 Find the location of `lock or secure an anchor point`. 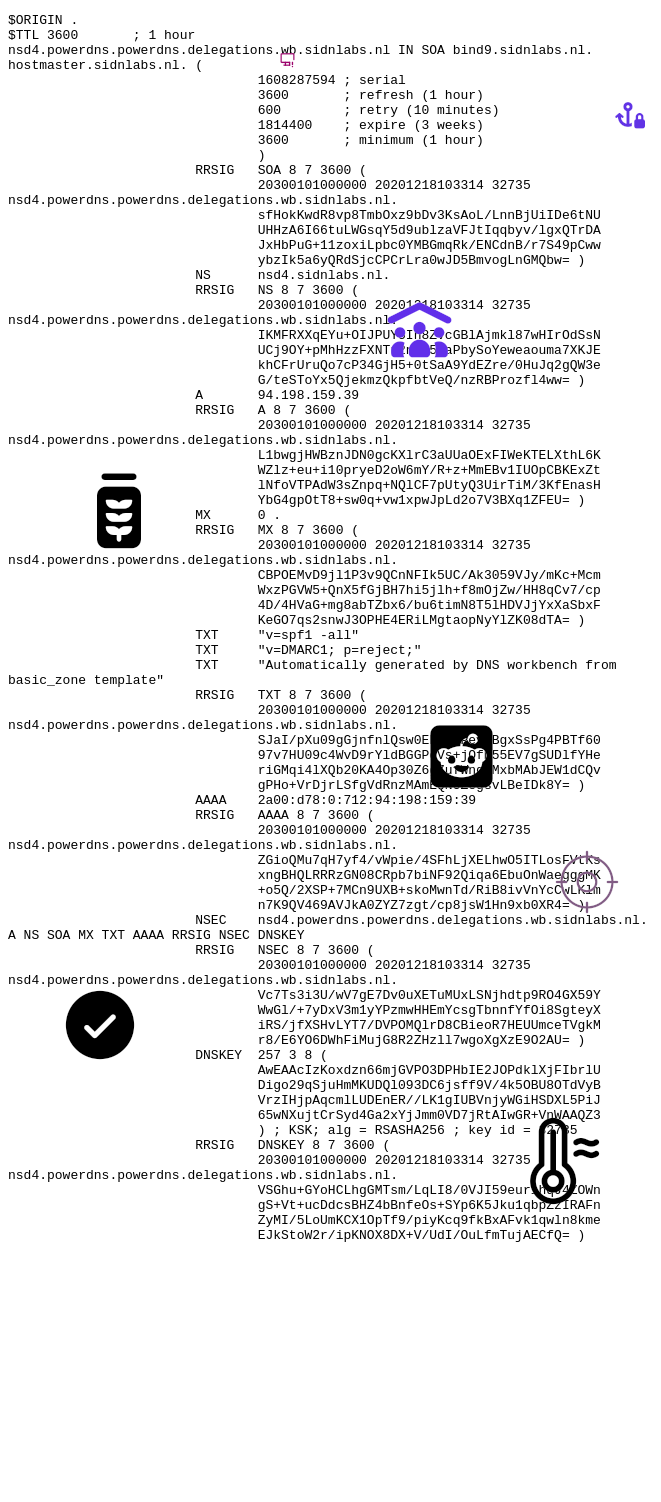

lock or secure an anchor point is located at coordinates (629, 114).